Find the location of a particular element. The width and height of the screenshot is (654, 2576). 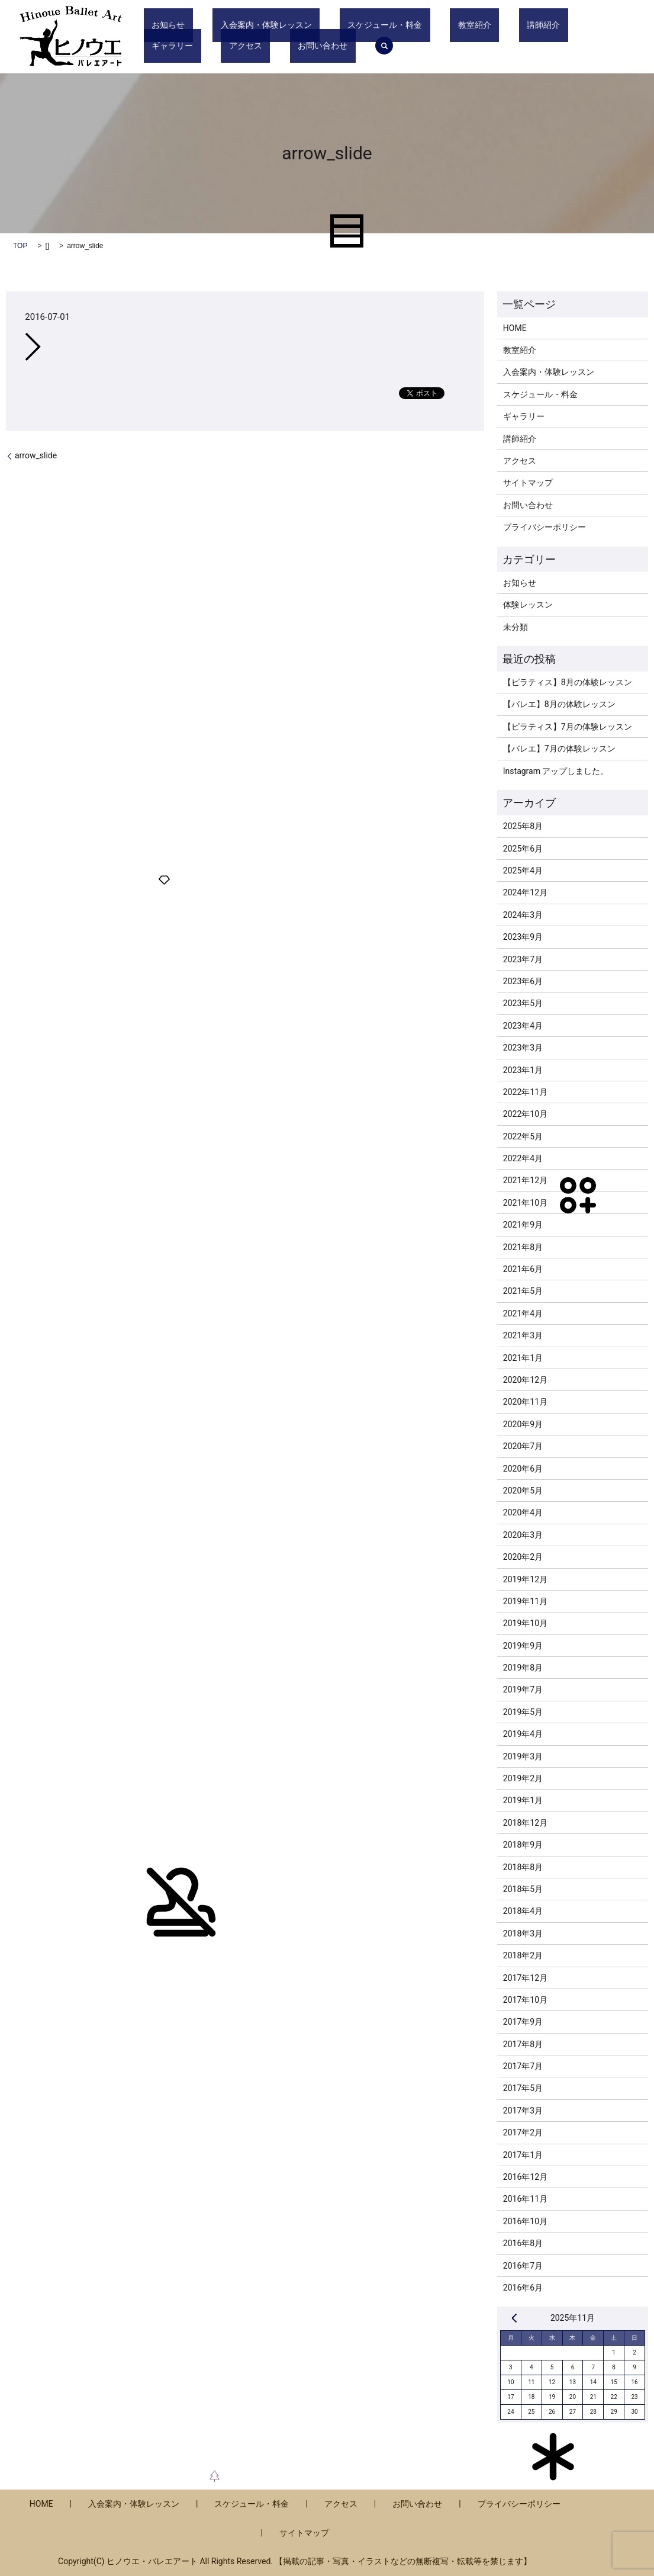

view data in table row format is located at coordinates (347, 231).